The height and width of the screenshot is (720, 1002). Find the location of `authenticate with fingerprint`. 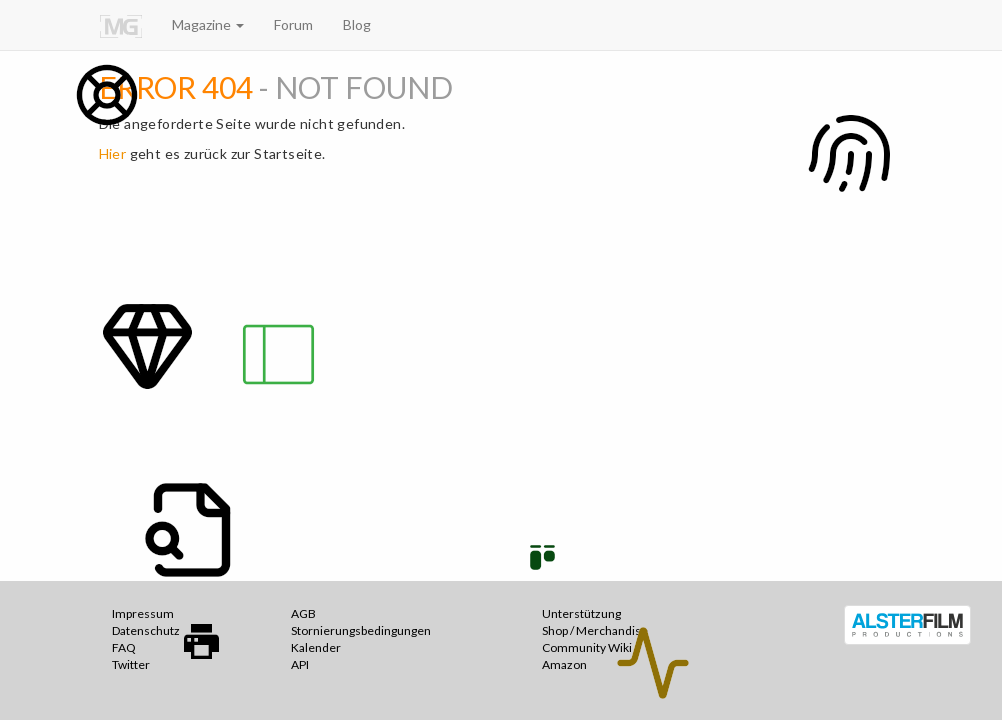

authenticate with fingerprint is located at coordinates (851, 154).